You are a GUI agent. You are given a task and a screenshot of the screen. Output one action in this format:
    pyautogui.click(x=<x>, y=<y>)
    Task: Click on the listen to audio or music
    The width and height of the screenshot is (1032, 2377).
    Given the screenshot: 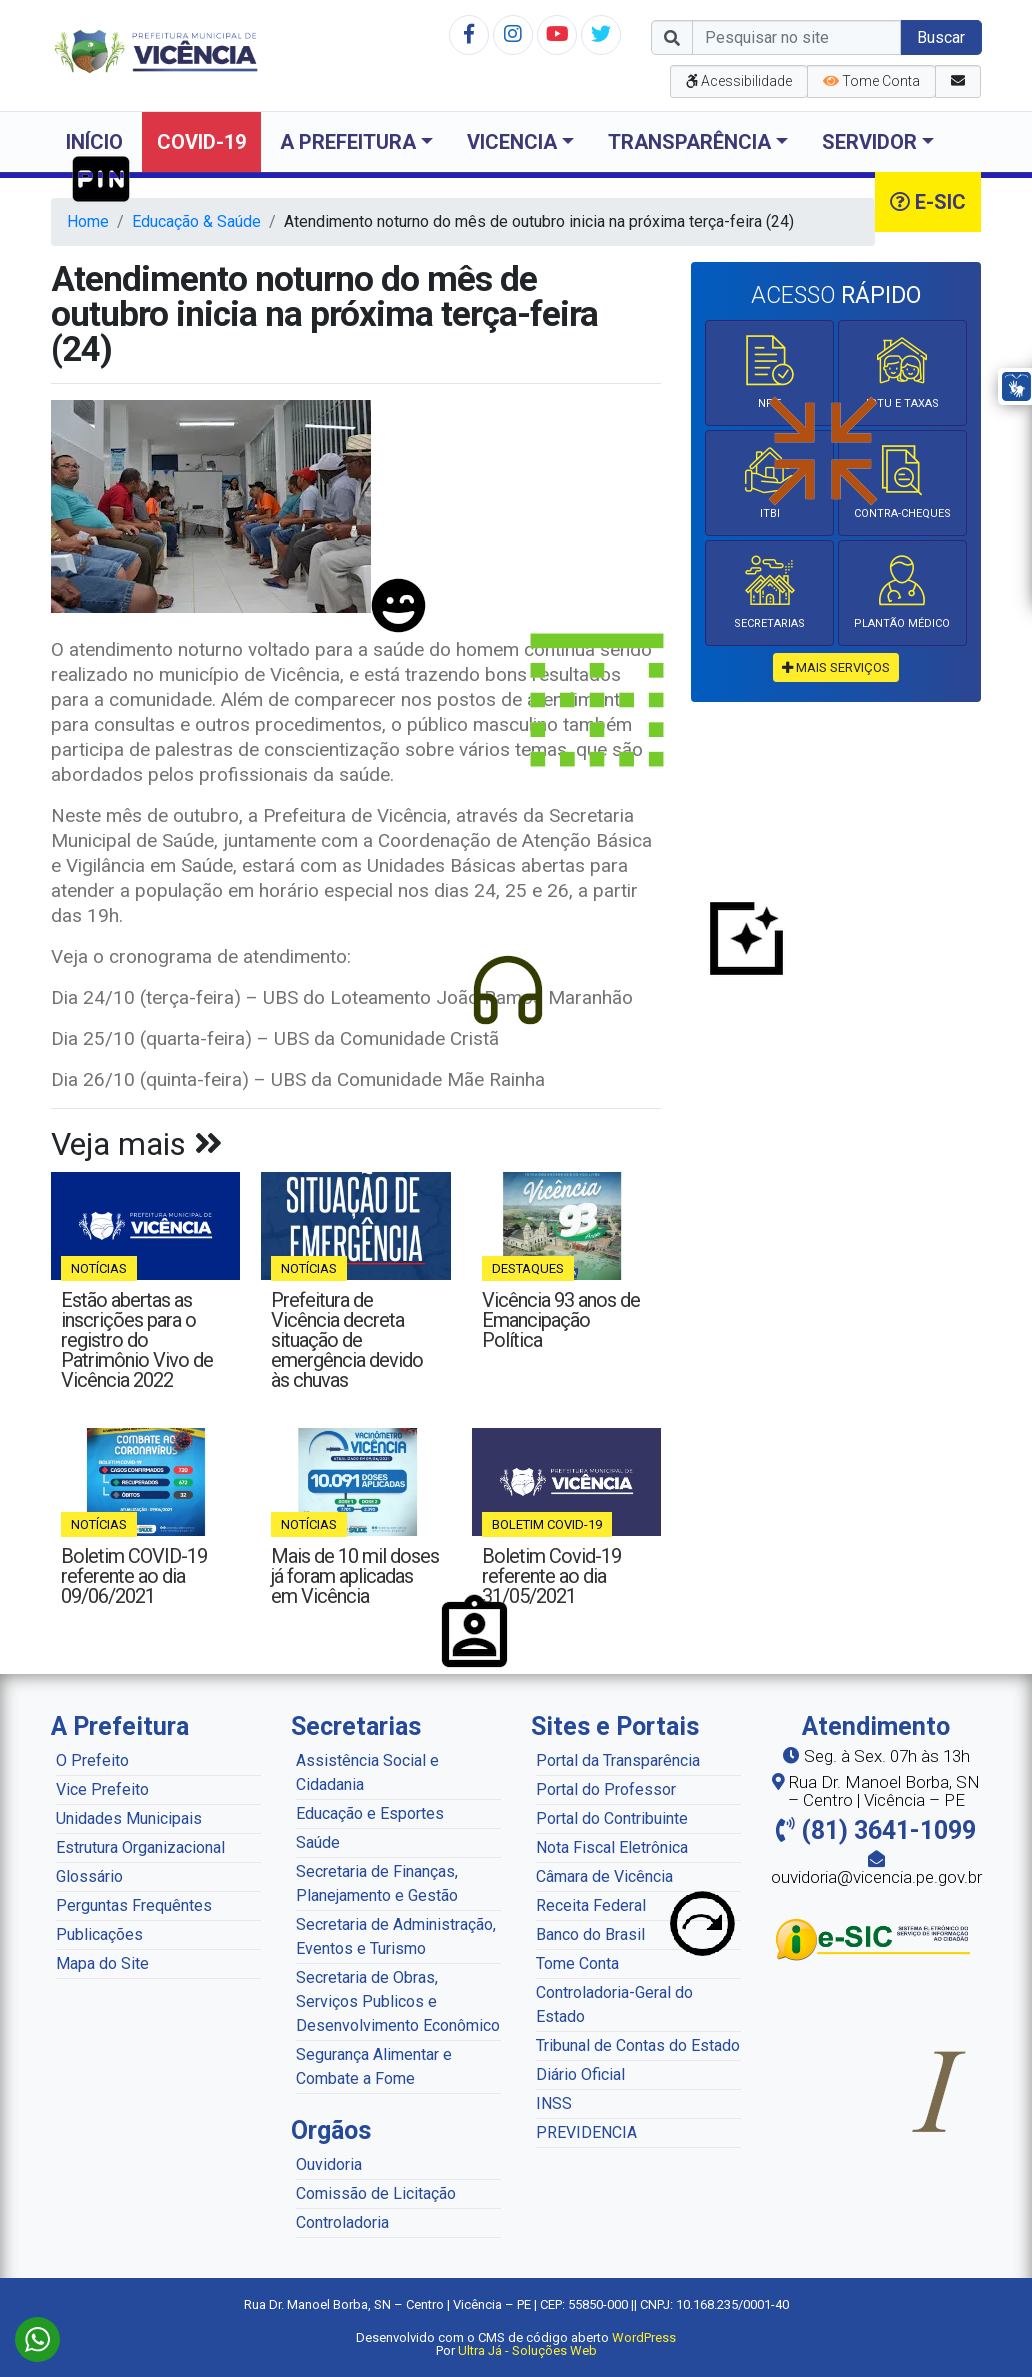 What is the action you would take?
    pyautogui.click(x=508, y=990)
    